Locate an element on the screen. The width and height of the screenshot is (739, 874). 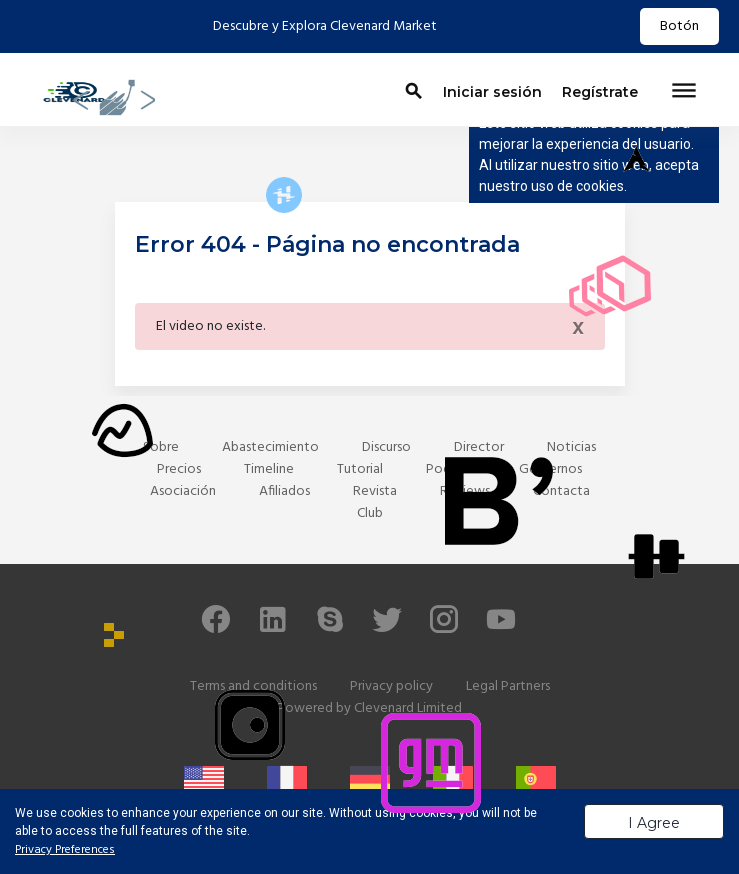
open Basecamp app is located at coordinates (122, 430).